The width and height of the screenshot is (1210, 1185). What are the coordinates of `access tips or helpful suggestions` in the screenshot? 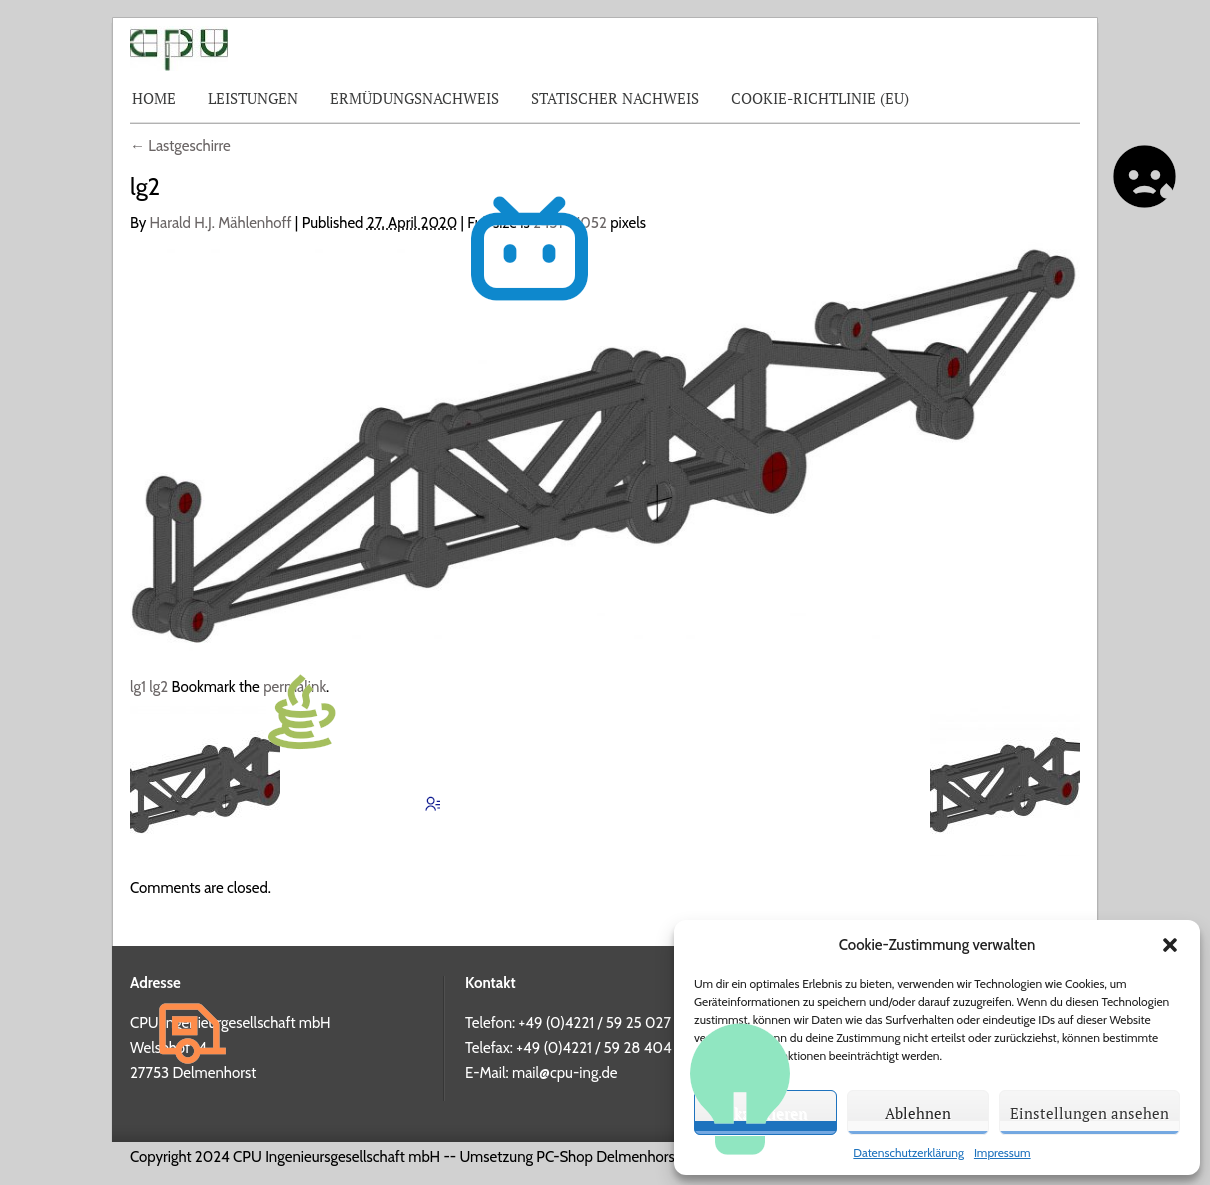 It's located at (740, 1086).